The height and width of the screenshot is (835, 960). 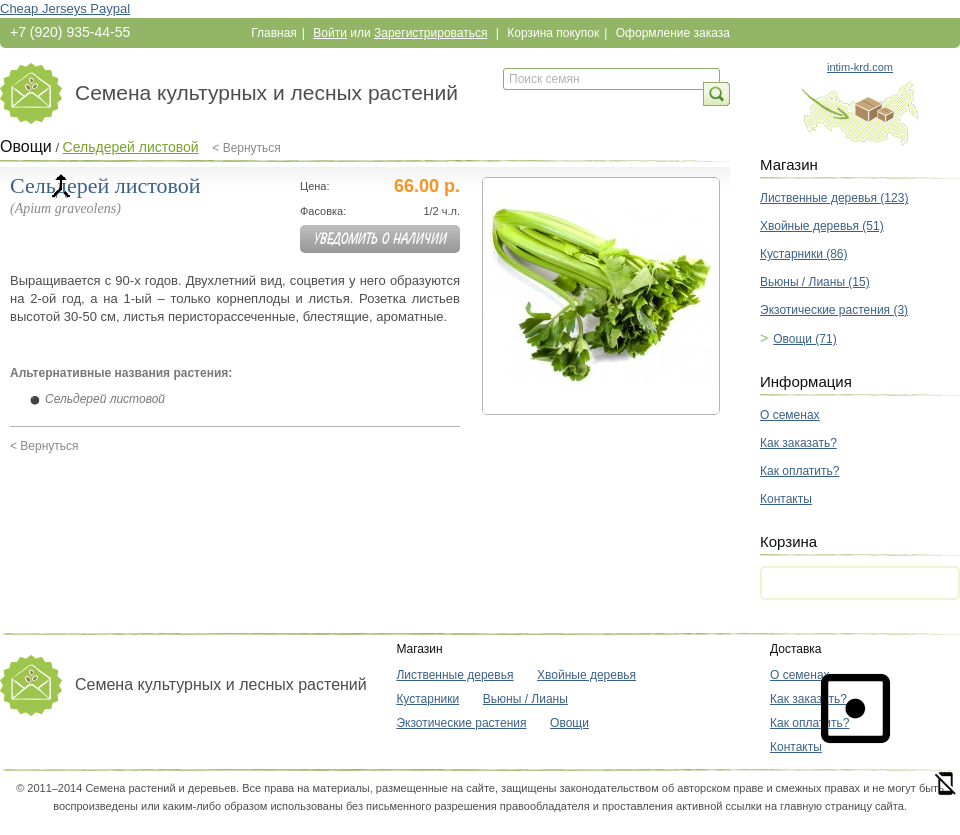 What do you see at coordinates (945, 783) in the screenshot?
I see `mobile device is disabled or unavailable` at bounding box center [945, 783].